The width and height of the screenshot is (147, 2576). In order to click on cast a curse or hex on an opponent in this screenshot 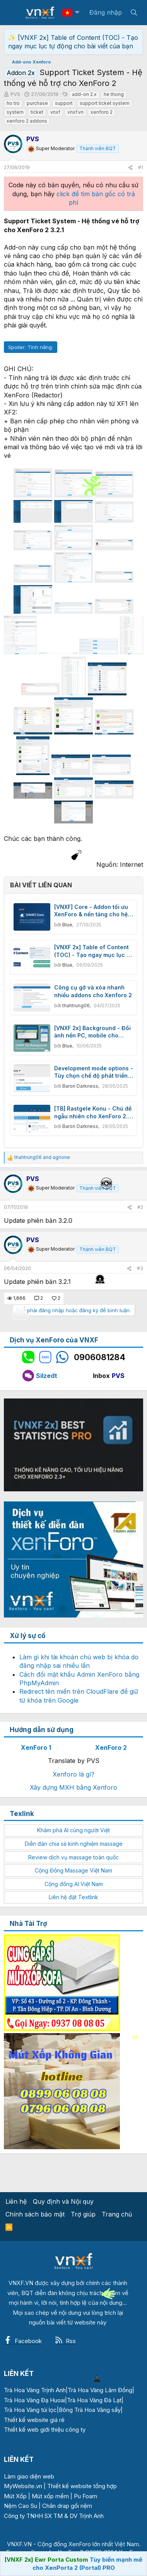, I will do `click(92, 486)`.